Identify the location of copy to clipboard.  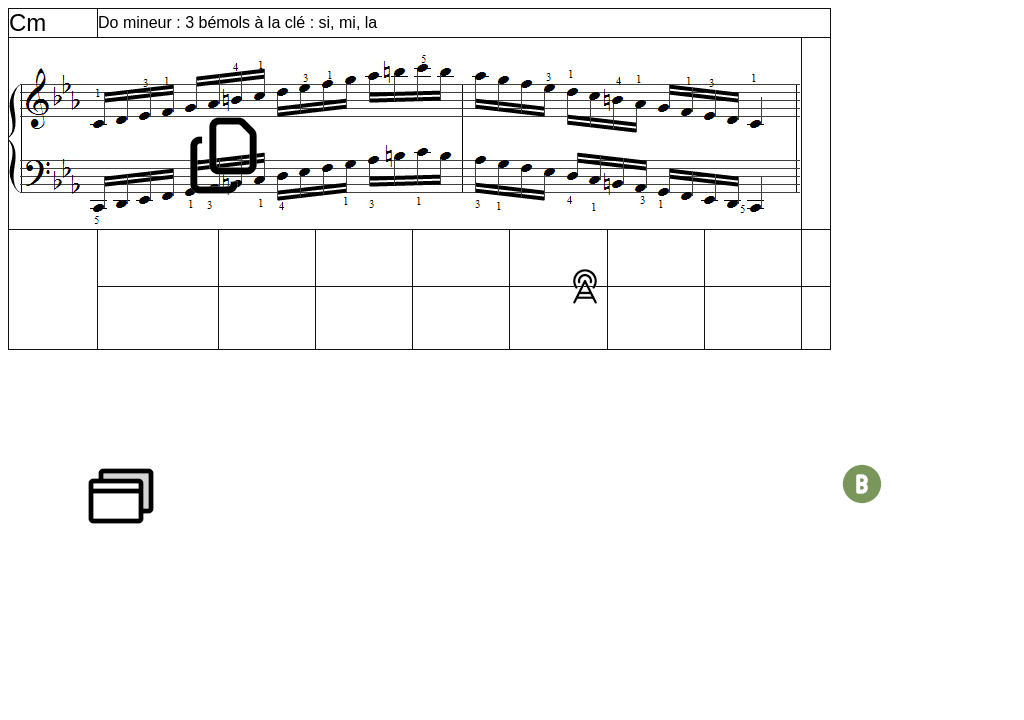
(223, 155).